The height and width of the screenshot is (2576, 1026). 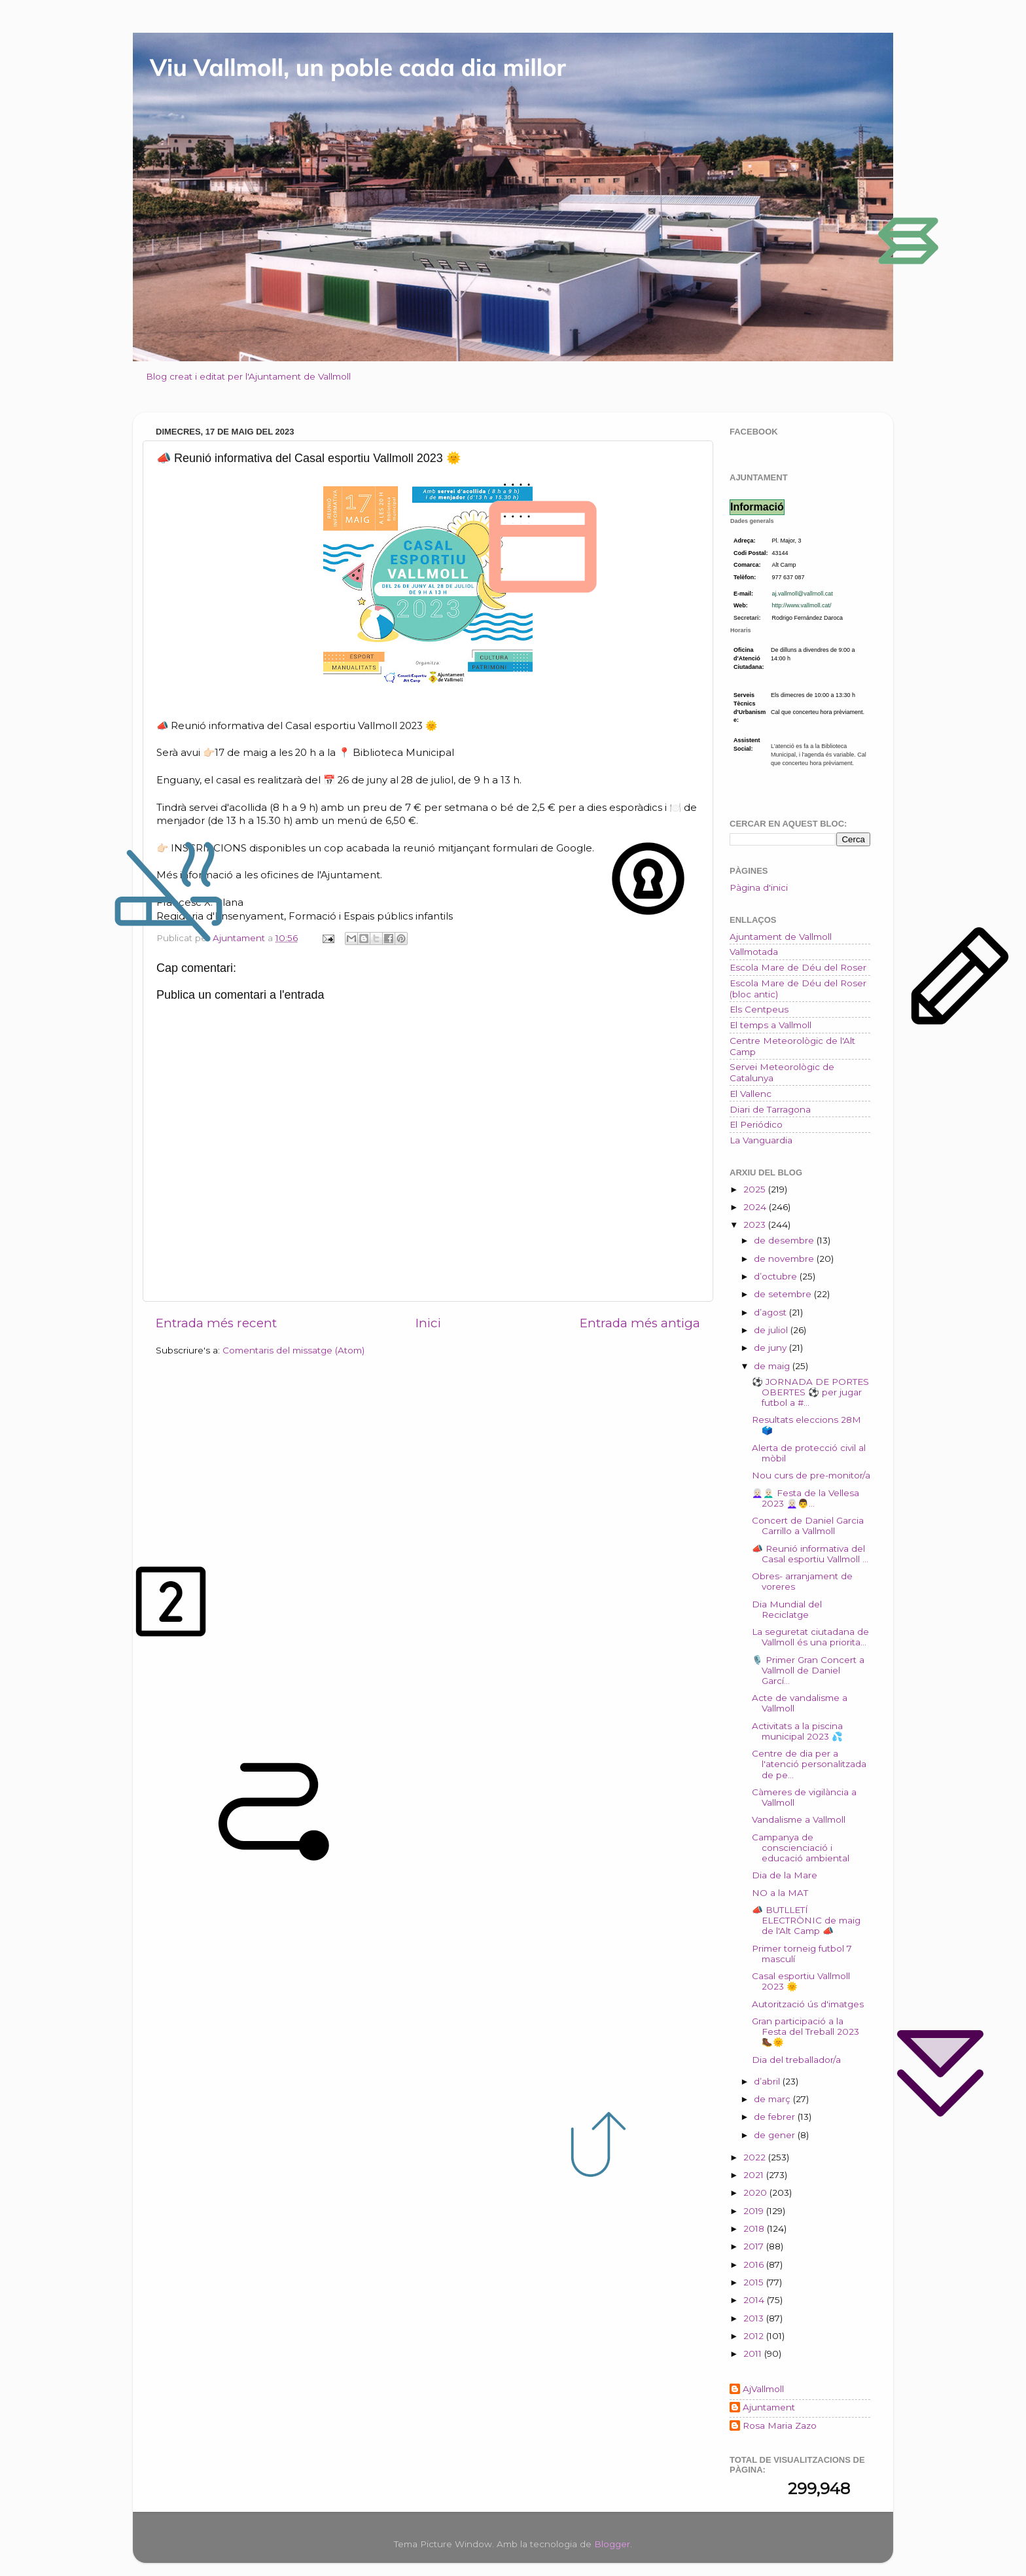 What do you see at coordinates (940, 2069) in the screenshot?
I see `expand content or show more items below` at bounding box center [940, 2069].